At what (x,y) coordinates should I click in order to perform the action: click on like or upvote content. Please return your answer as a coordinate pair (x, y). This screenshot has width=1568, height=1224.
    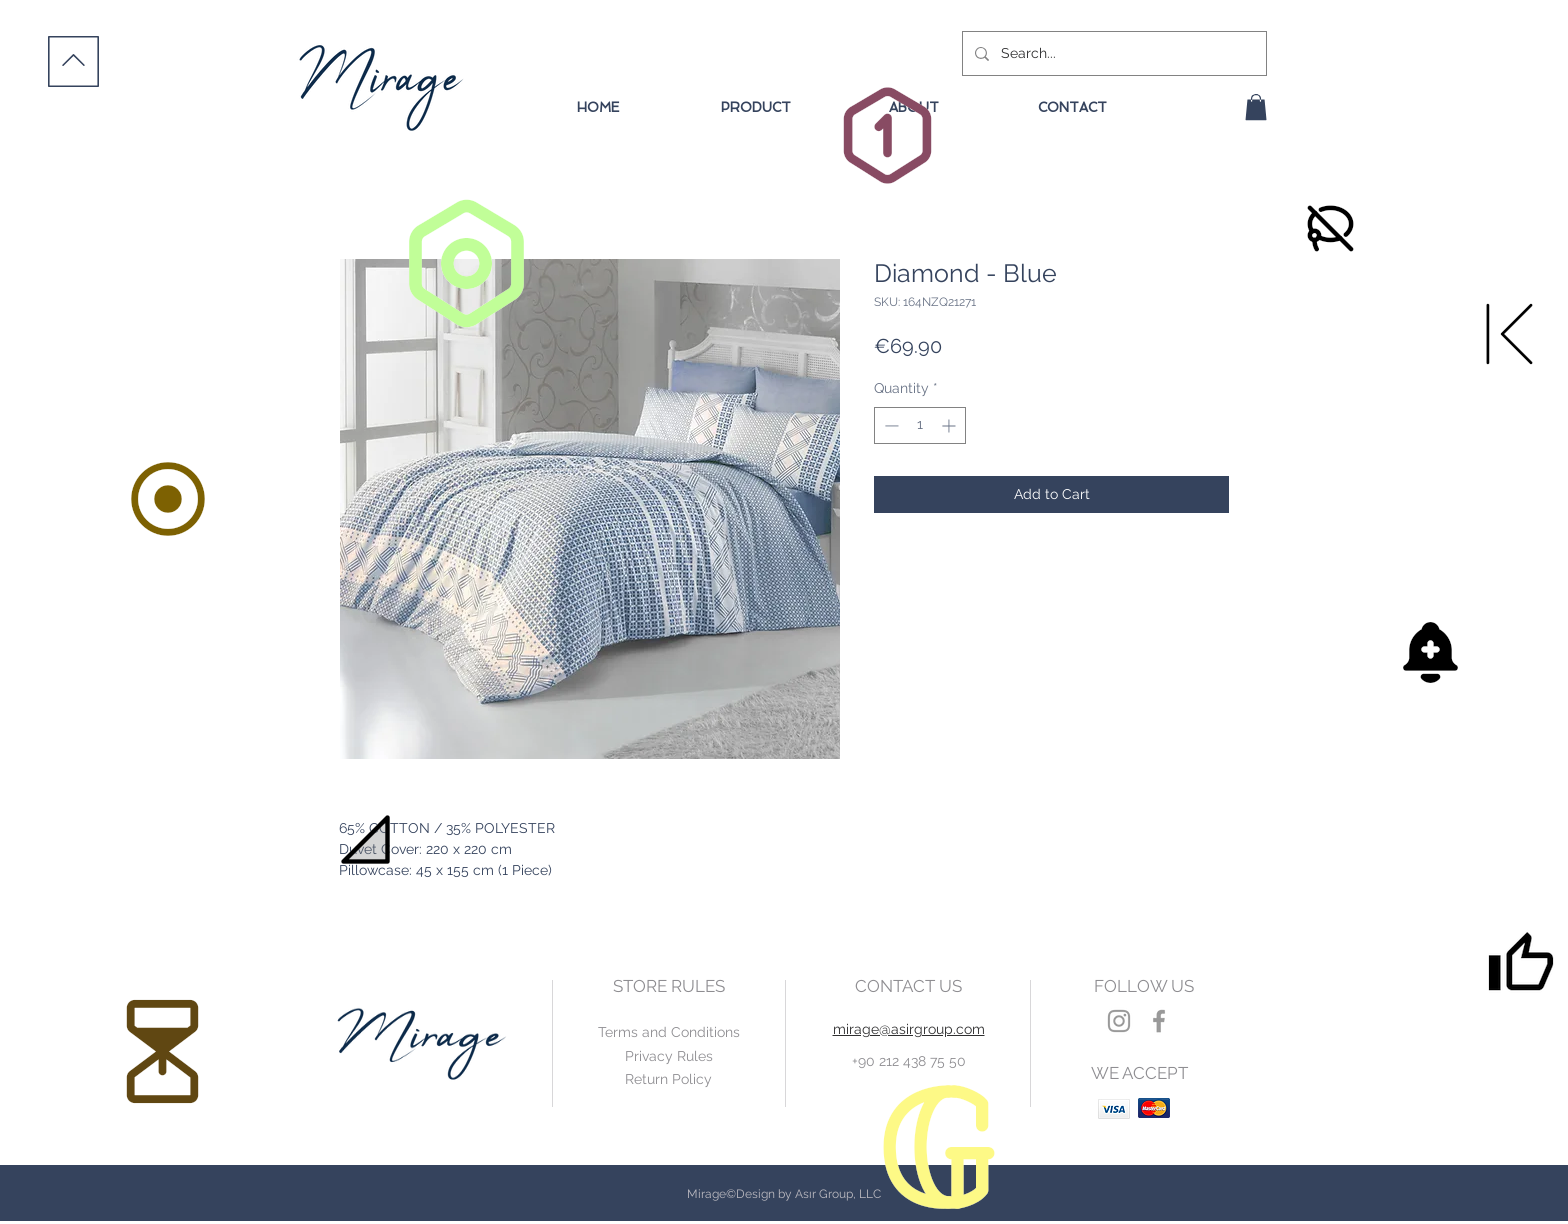
    Looking at the image, I should click on (1521, 964).